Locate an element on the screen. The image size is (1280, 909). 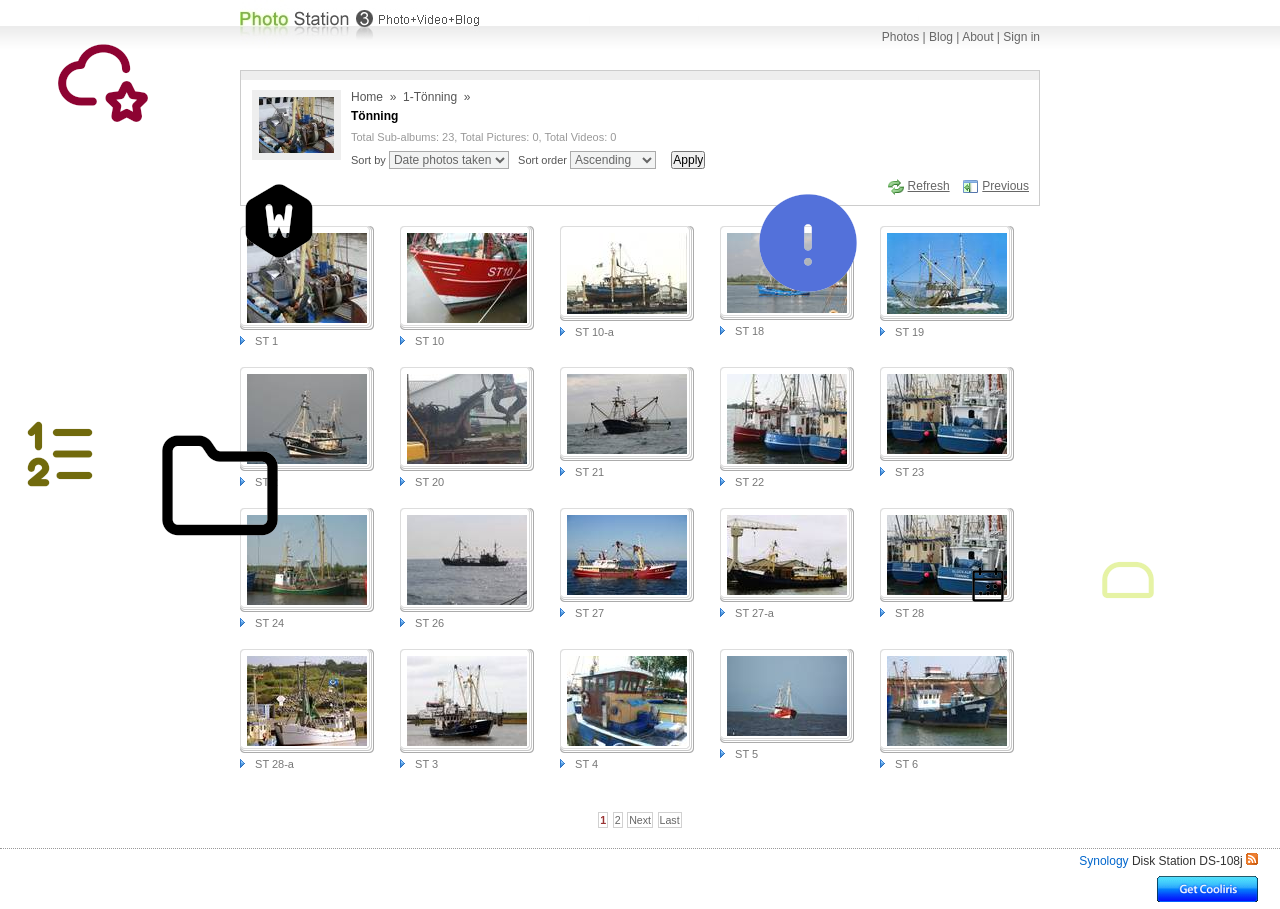
view calendar events is located at coordinates (988, 586).